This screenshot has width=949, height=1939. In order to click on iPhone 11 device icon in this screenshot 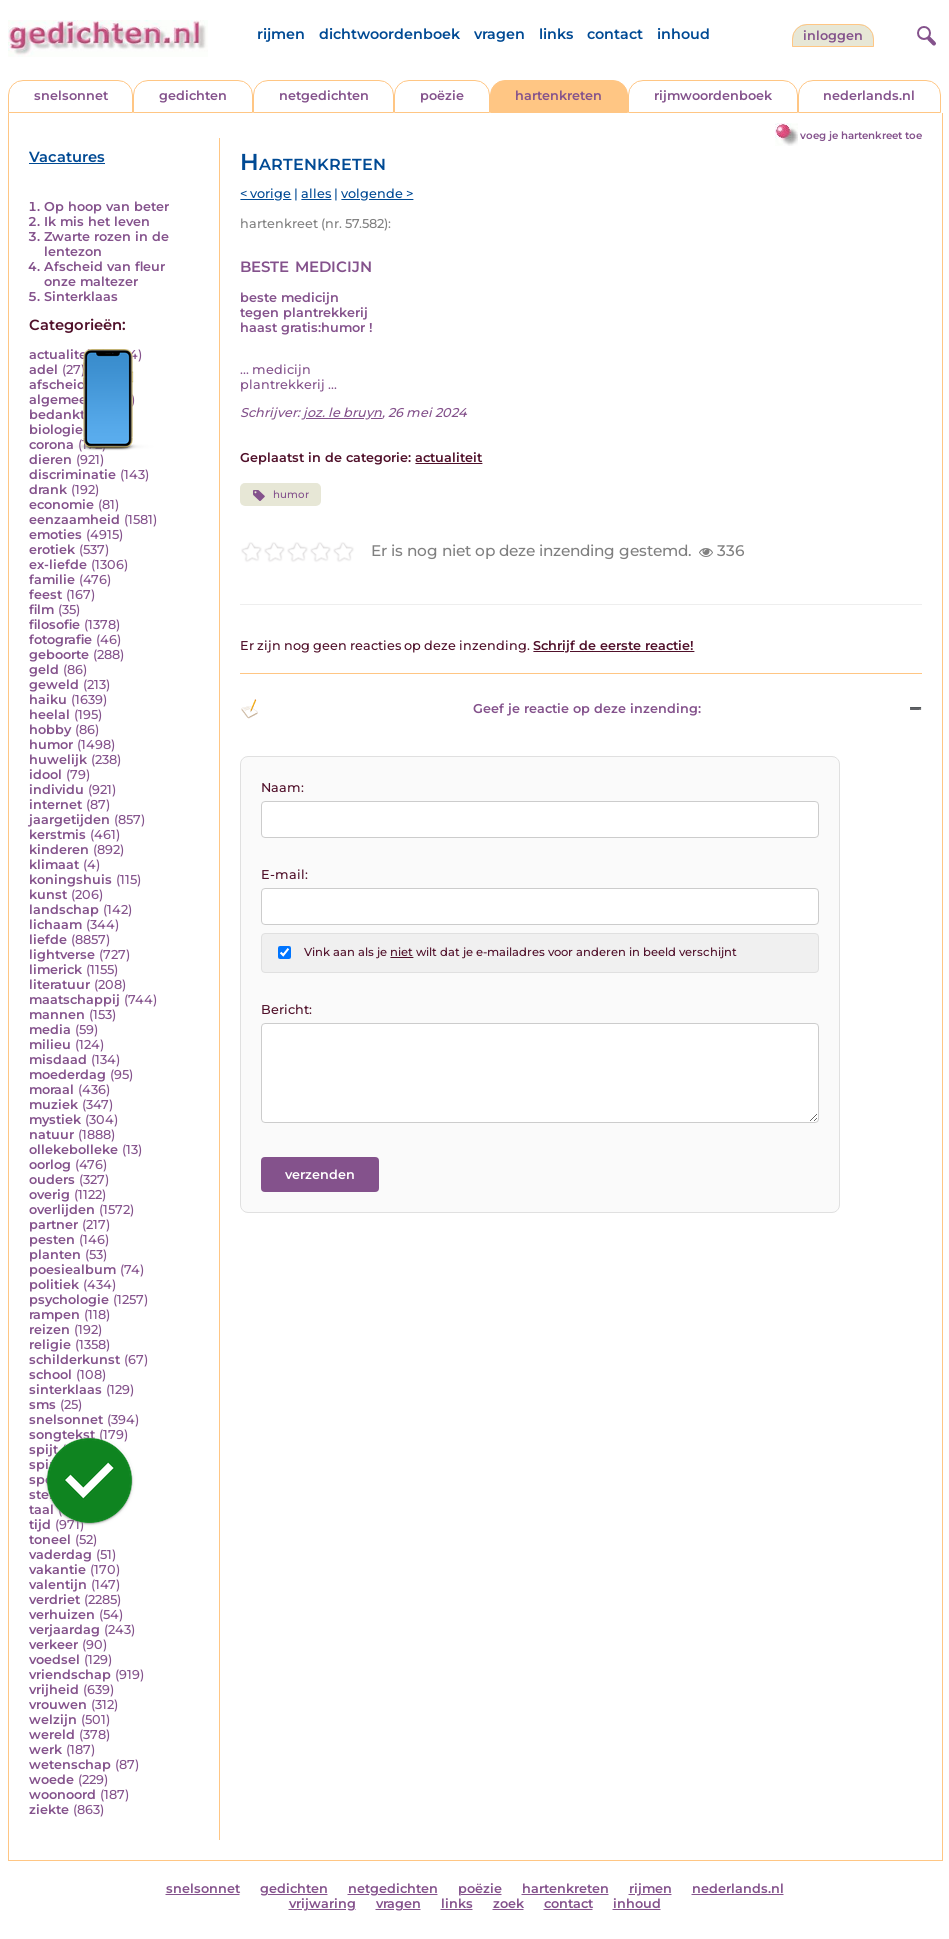, I will do `click(108, 400)`.